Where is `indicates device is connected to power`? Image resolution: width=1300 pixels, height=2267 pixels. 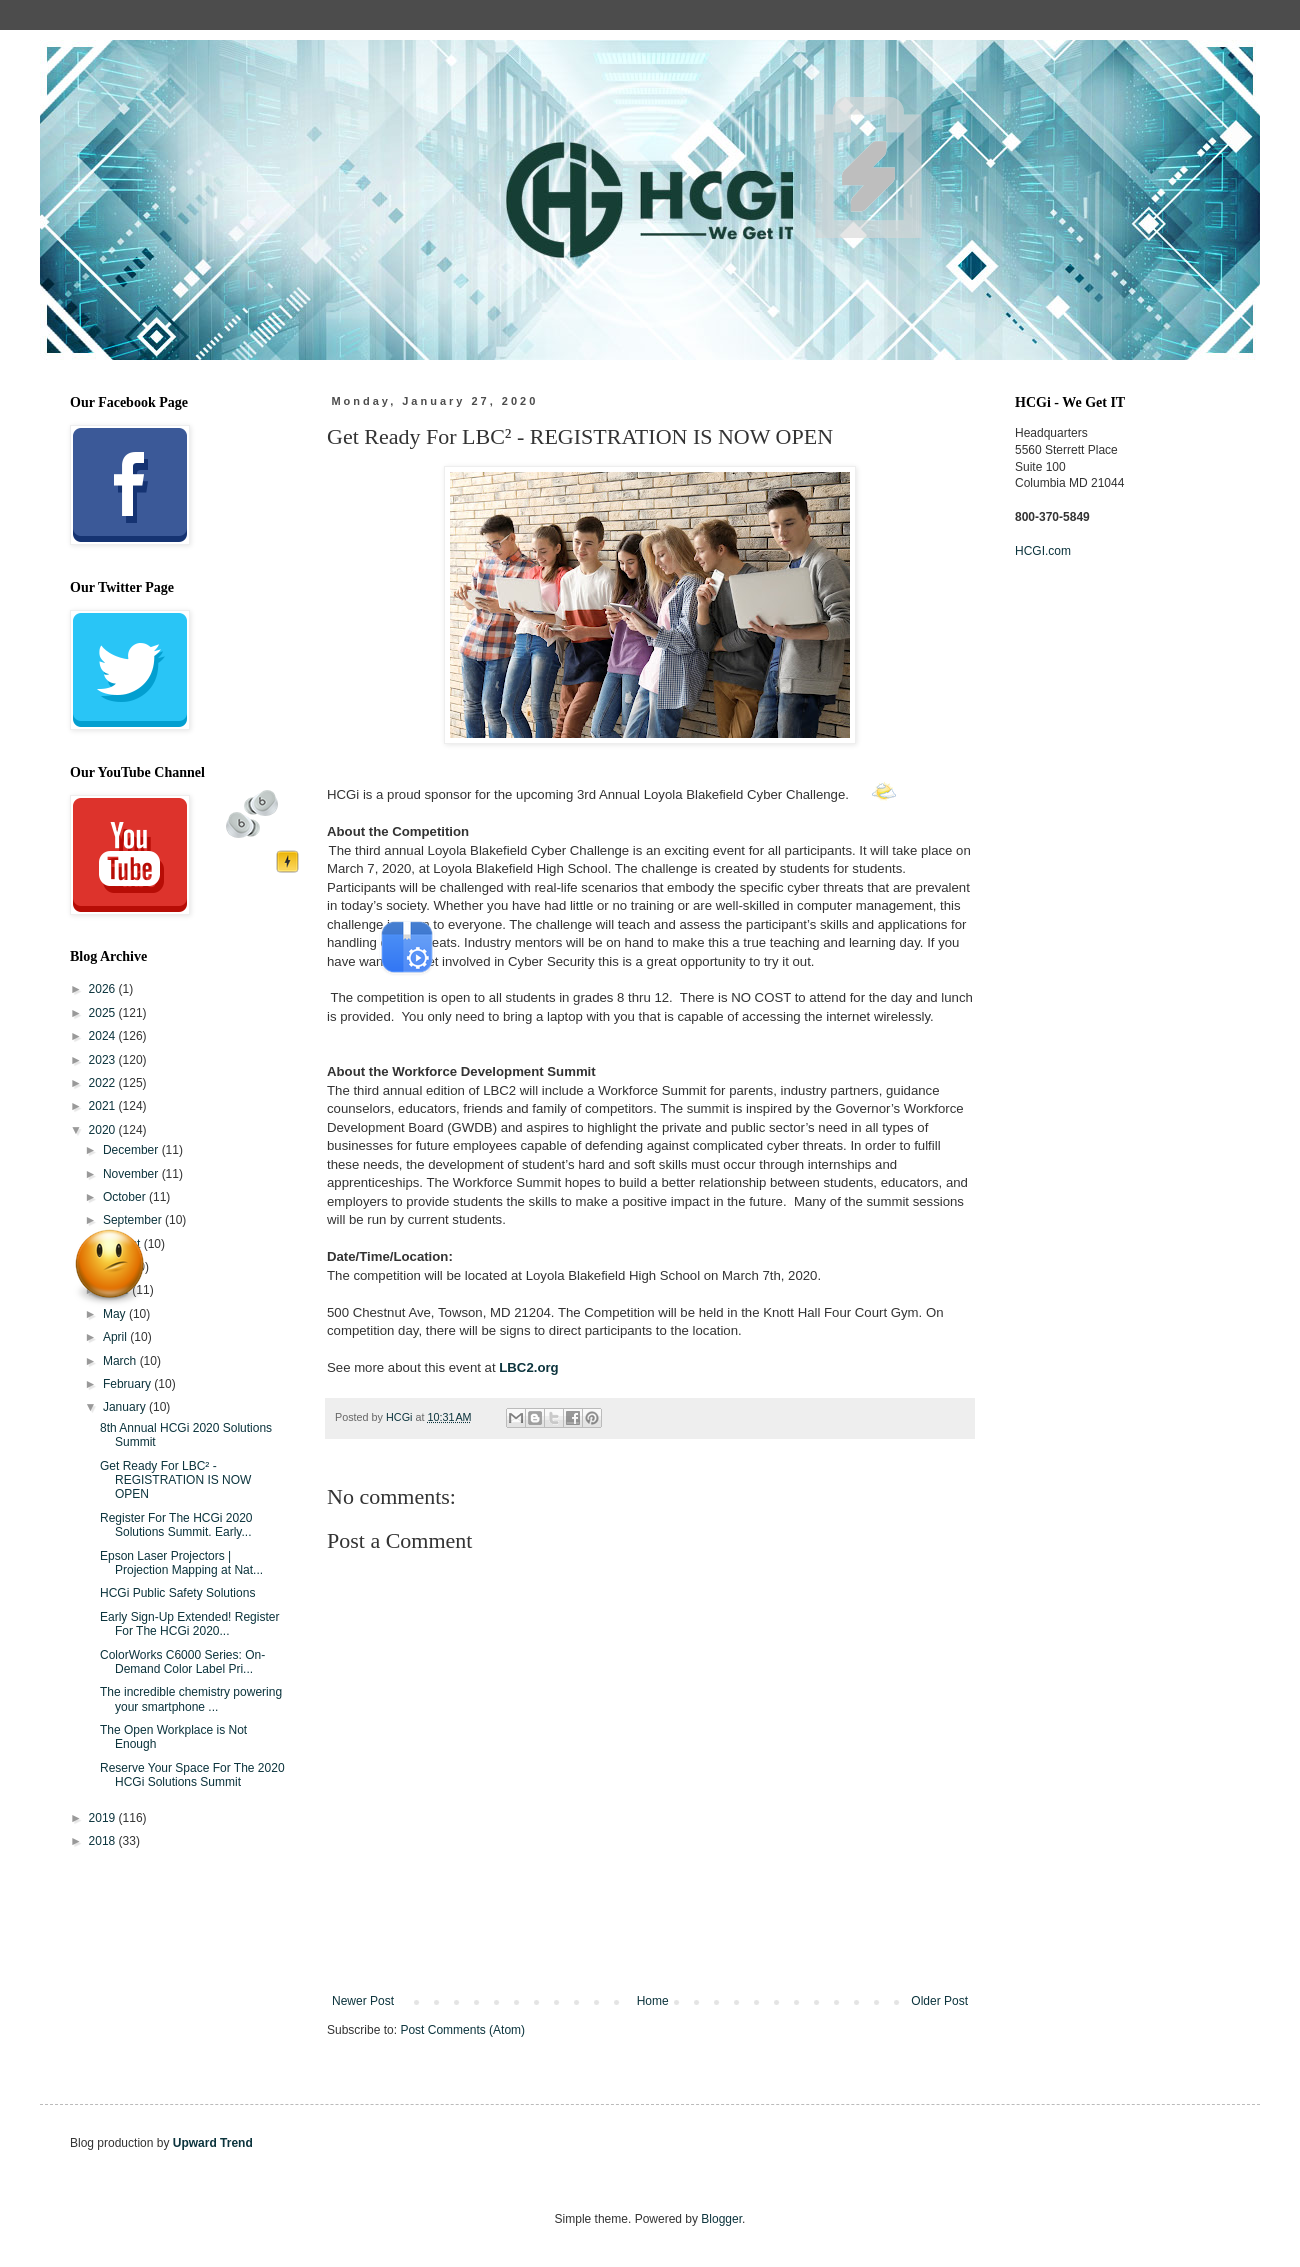 indicates device is connected to power is located at coordinates (868, 167).